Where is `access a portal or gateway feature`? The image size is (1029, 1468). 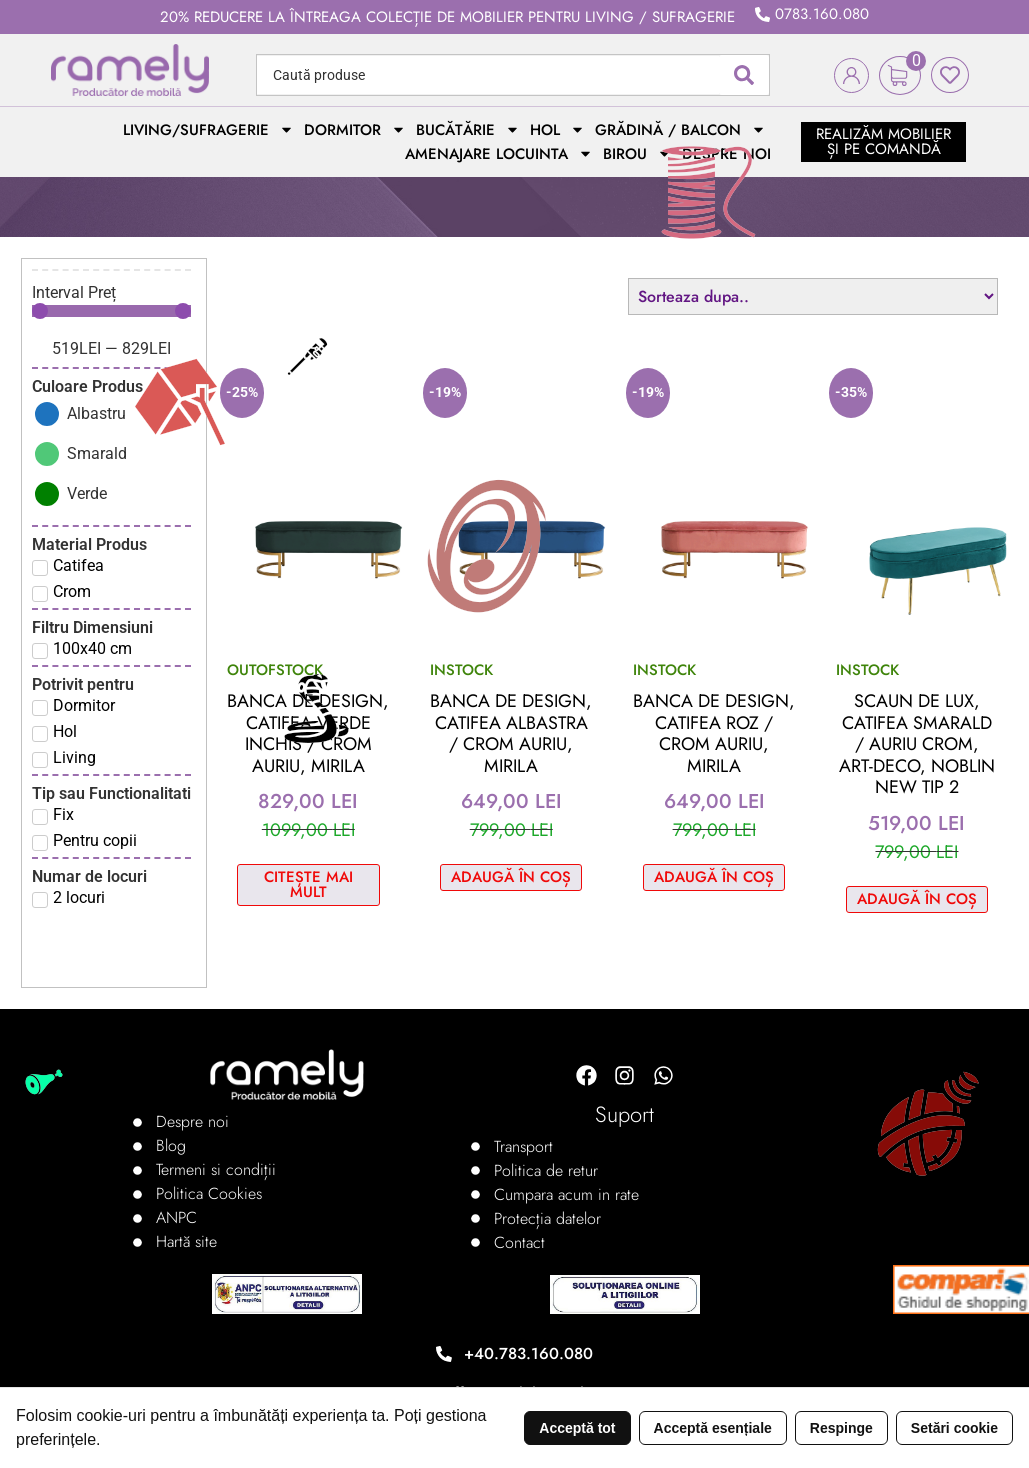 access a portal or gateway feature is located at coordinates (486, 546).